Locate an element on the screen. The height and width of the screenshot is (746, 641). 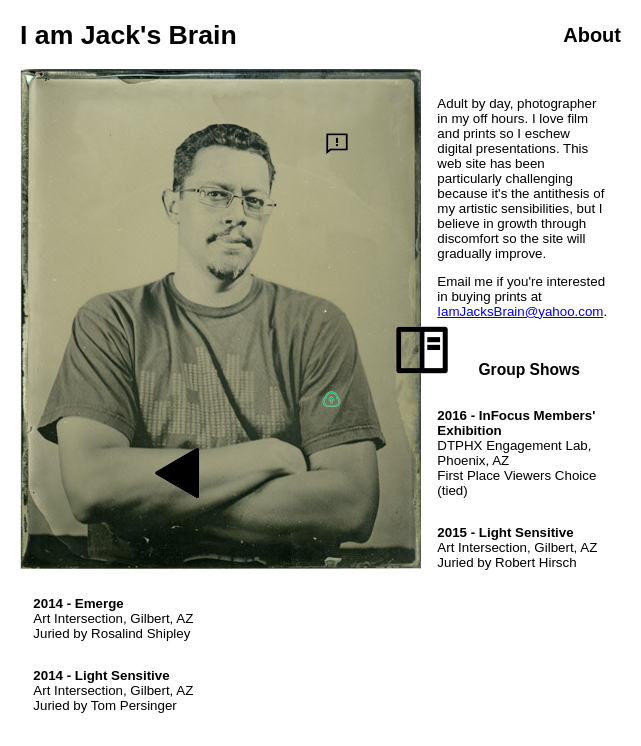
open reading mode or e-reader is located at coordinates (422, 350).